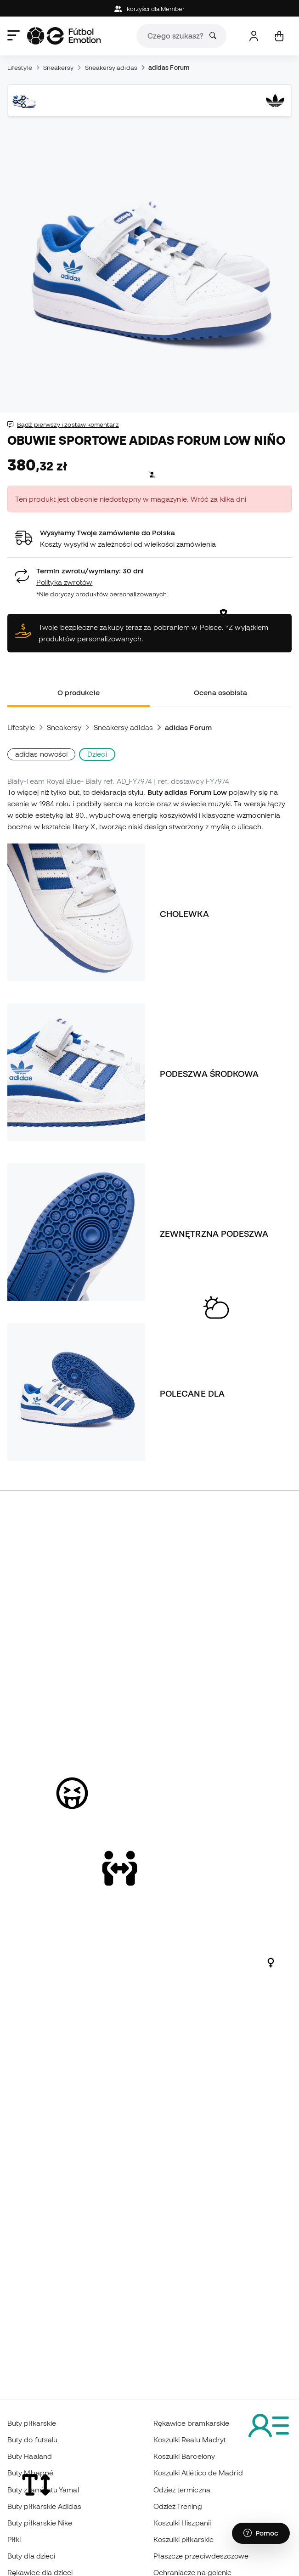 The height and width of the screenshot is (2576, 299). Describe the element at coordinates (36, 2485) in the screenshot. I see `adjust text height or line spacing` at that location.